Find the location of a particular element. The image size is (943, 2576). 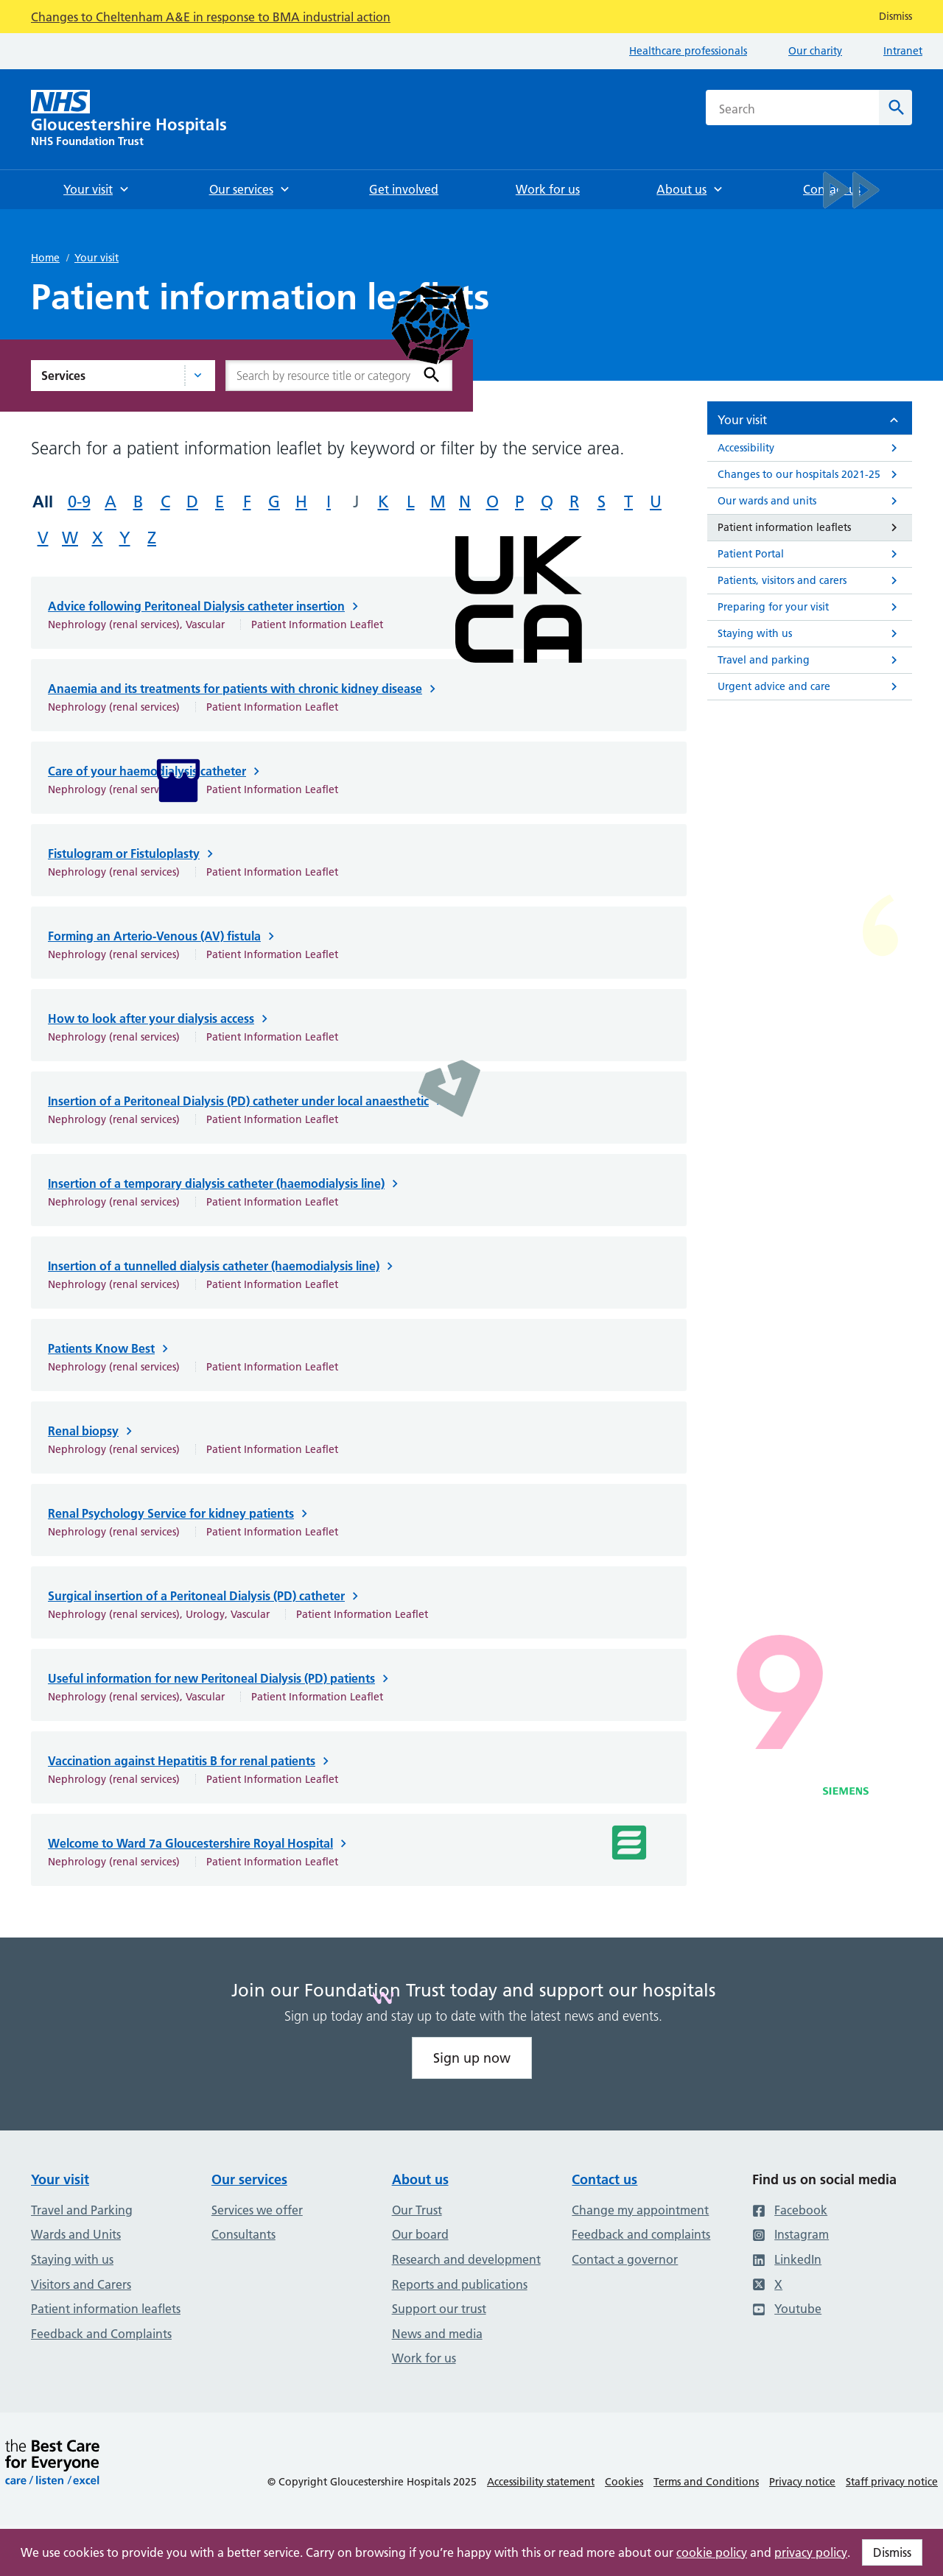

open obtainium app is located at coordinates (449, 1088).